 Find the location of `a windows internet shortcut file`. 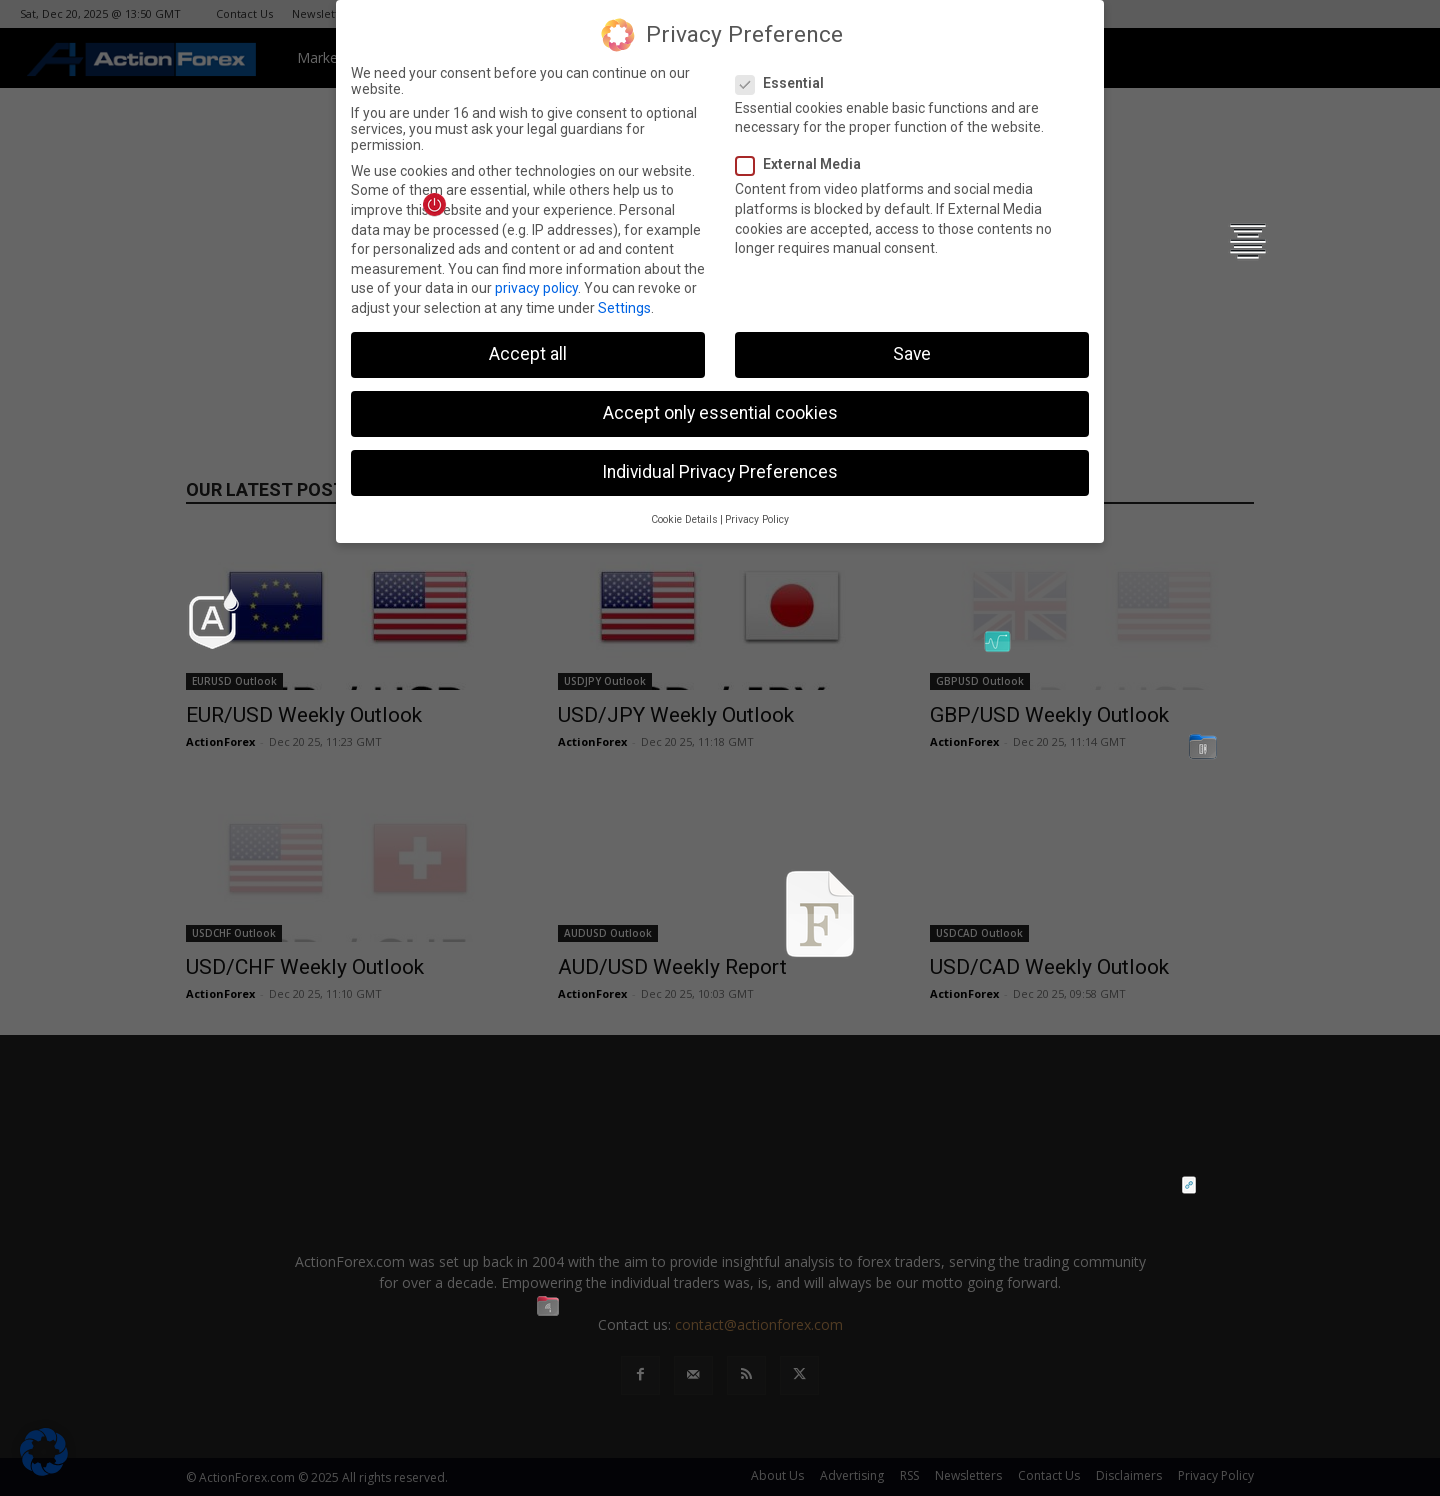

a windows internet shortcut file is located at coordinates (1189, 1185).